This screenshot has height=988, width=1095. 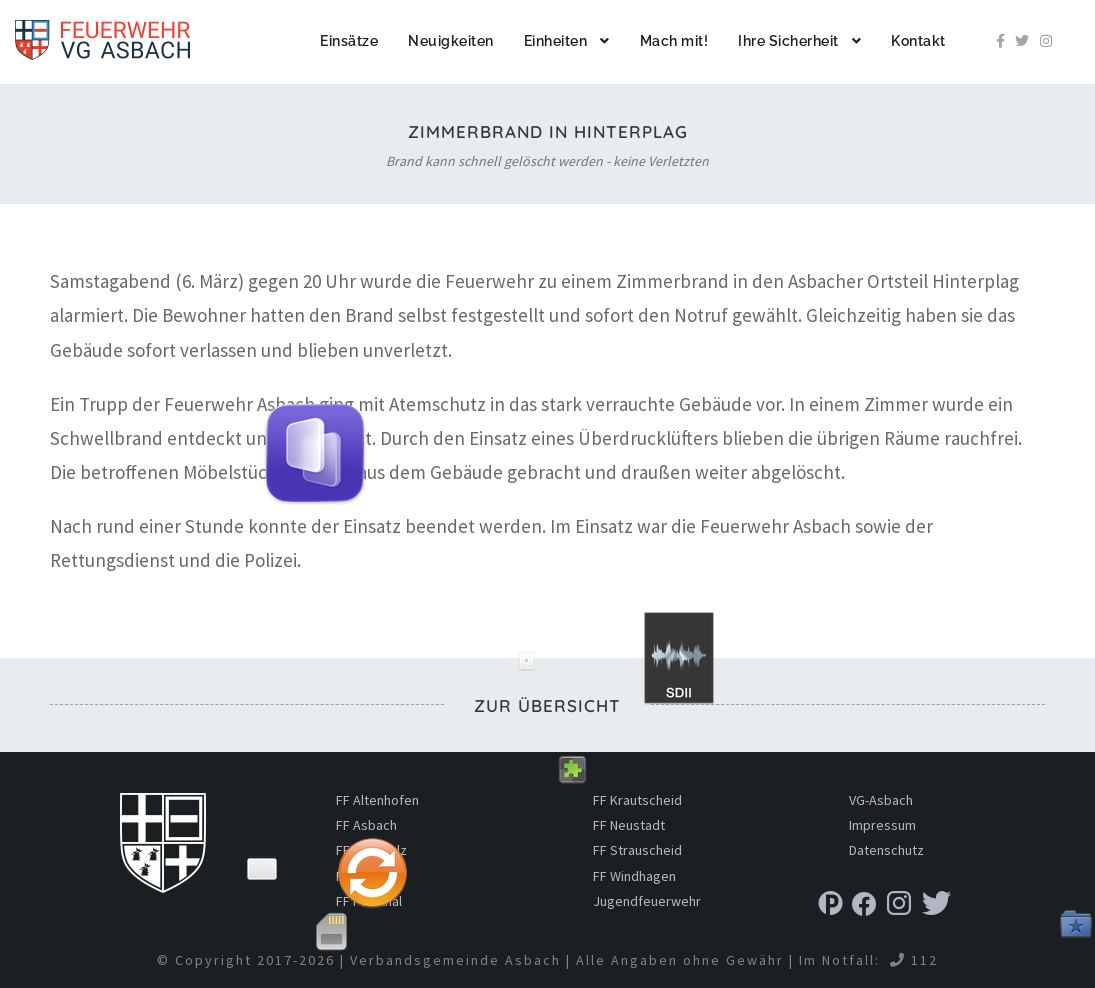 What do you see at coordinates (679, 660) in the screenshot?
I see `an SDII audio file in GarageBand or Logic Pro` at bounding box center [679, 660].